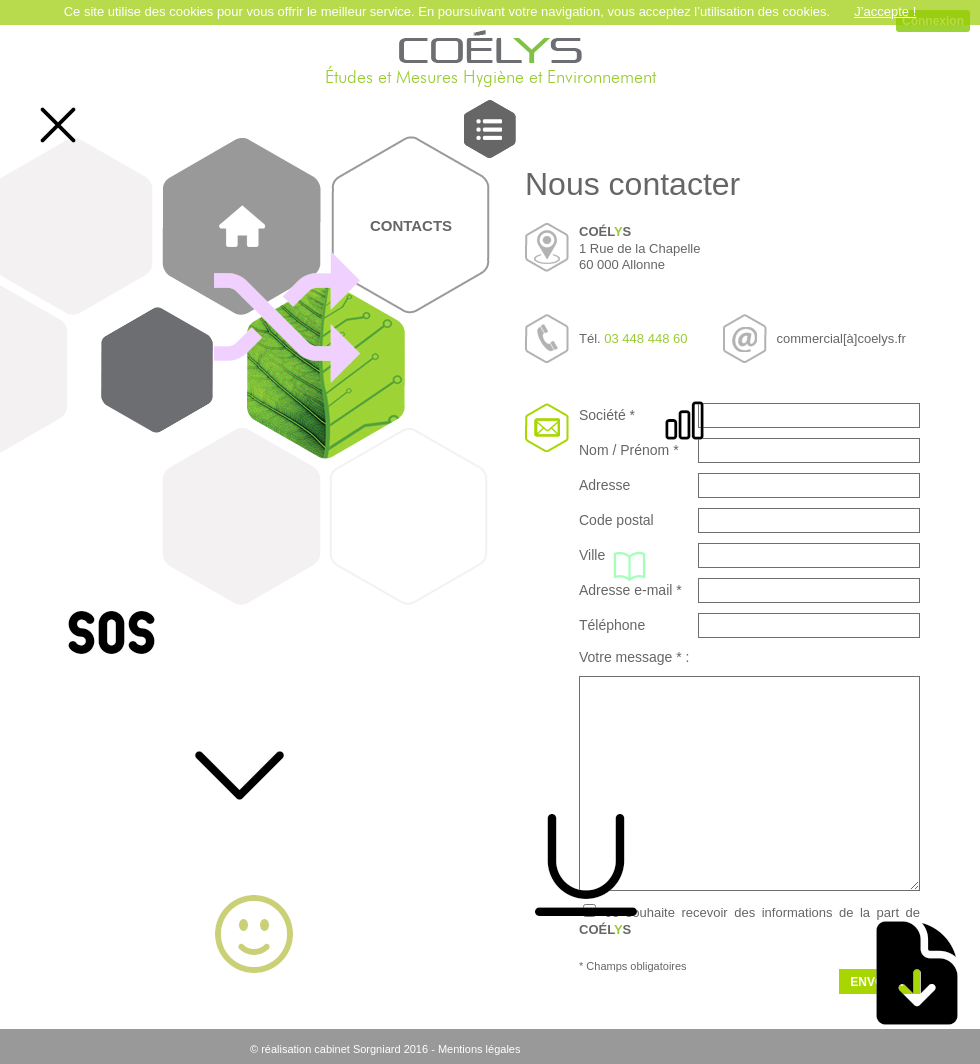  I want to click on add an emoji or reaction, so click(254, 934).